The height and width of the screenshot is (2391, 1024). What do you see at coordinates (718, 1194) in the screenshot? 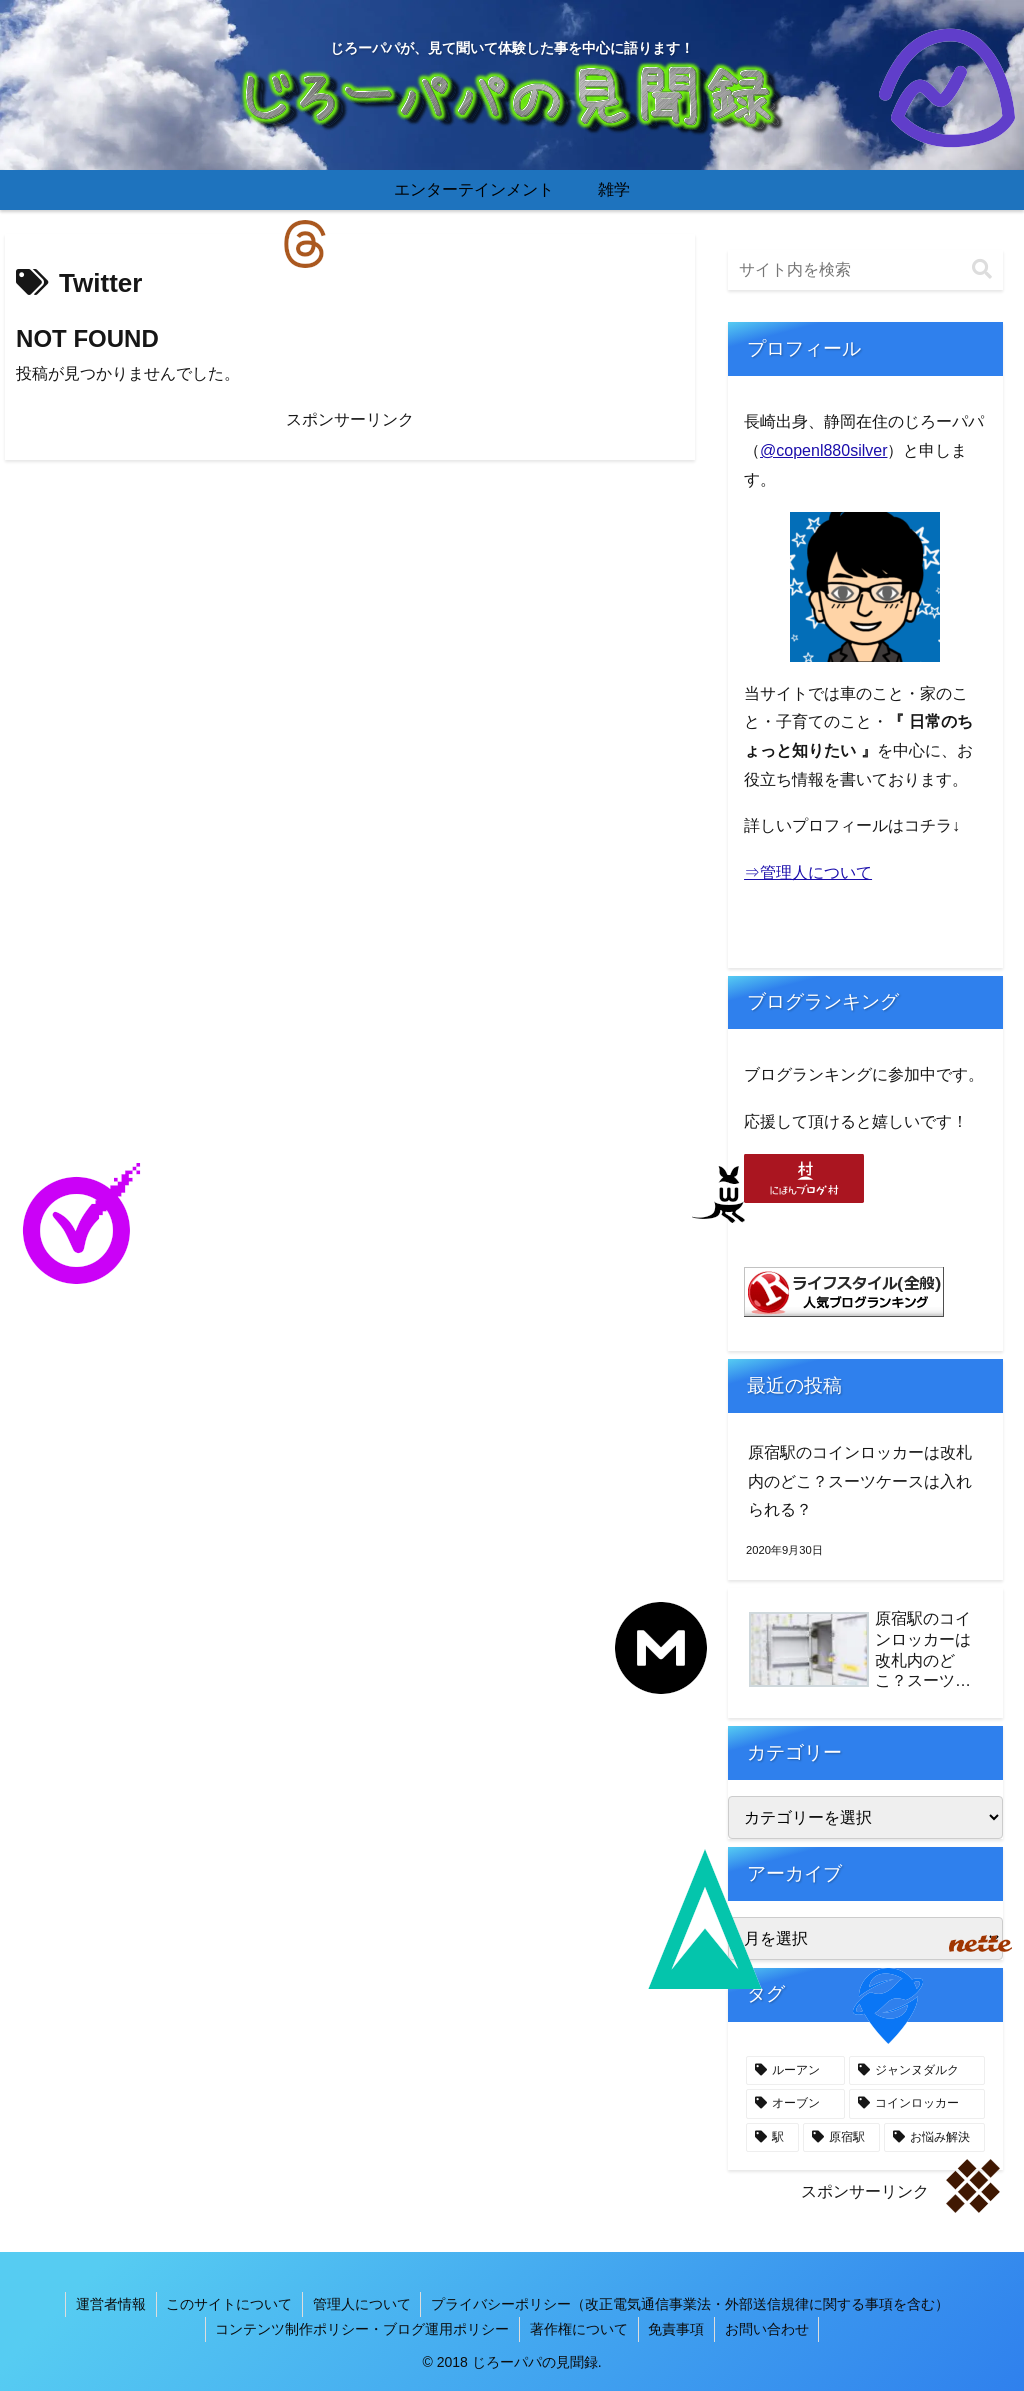
I see `open wallabag read-it-later app` at bounding box center [718, 1194].